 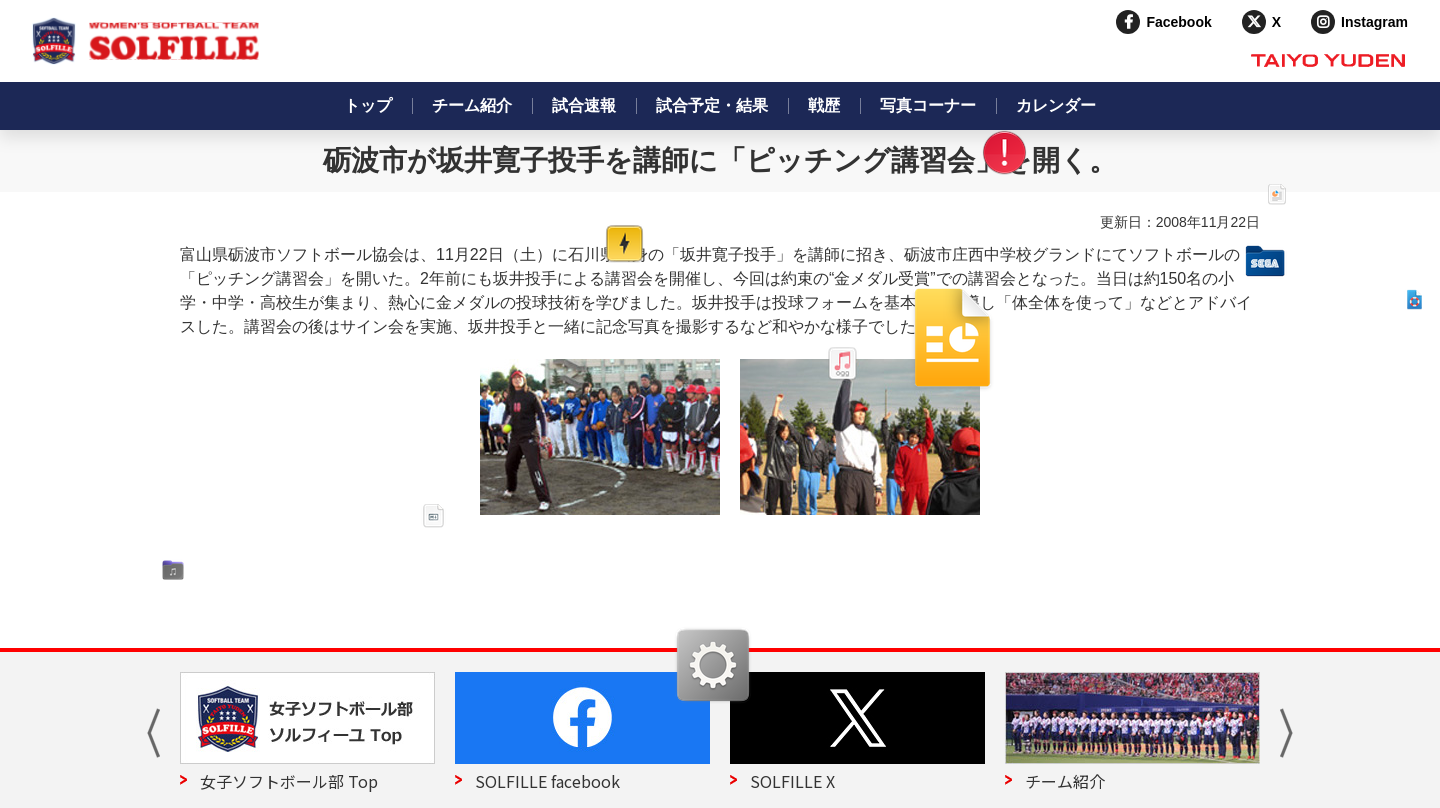 I want to click on a compiled html help file (.chm), so click(x=1414, y=299).